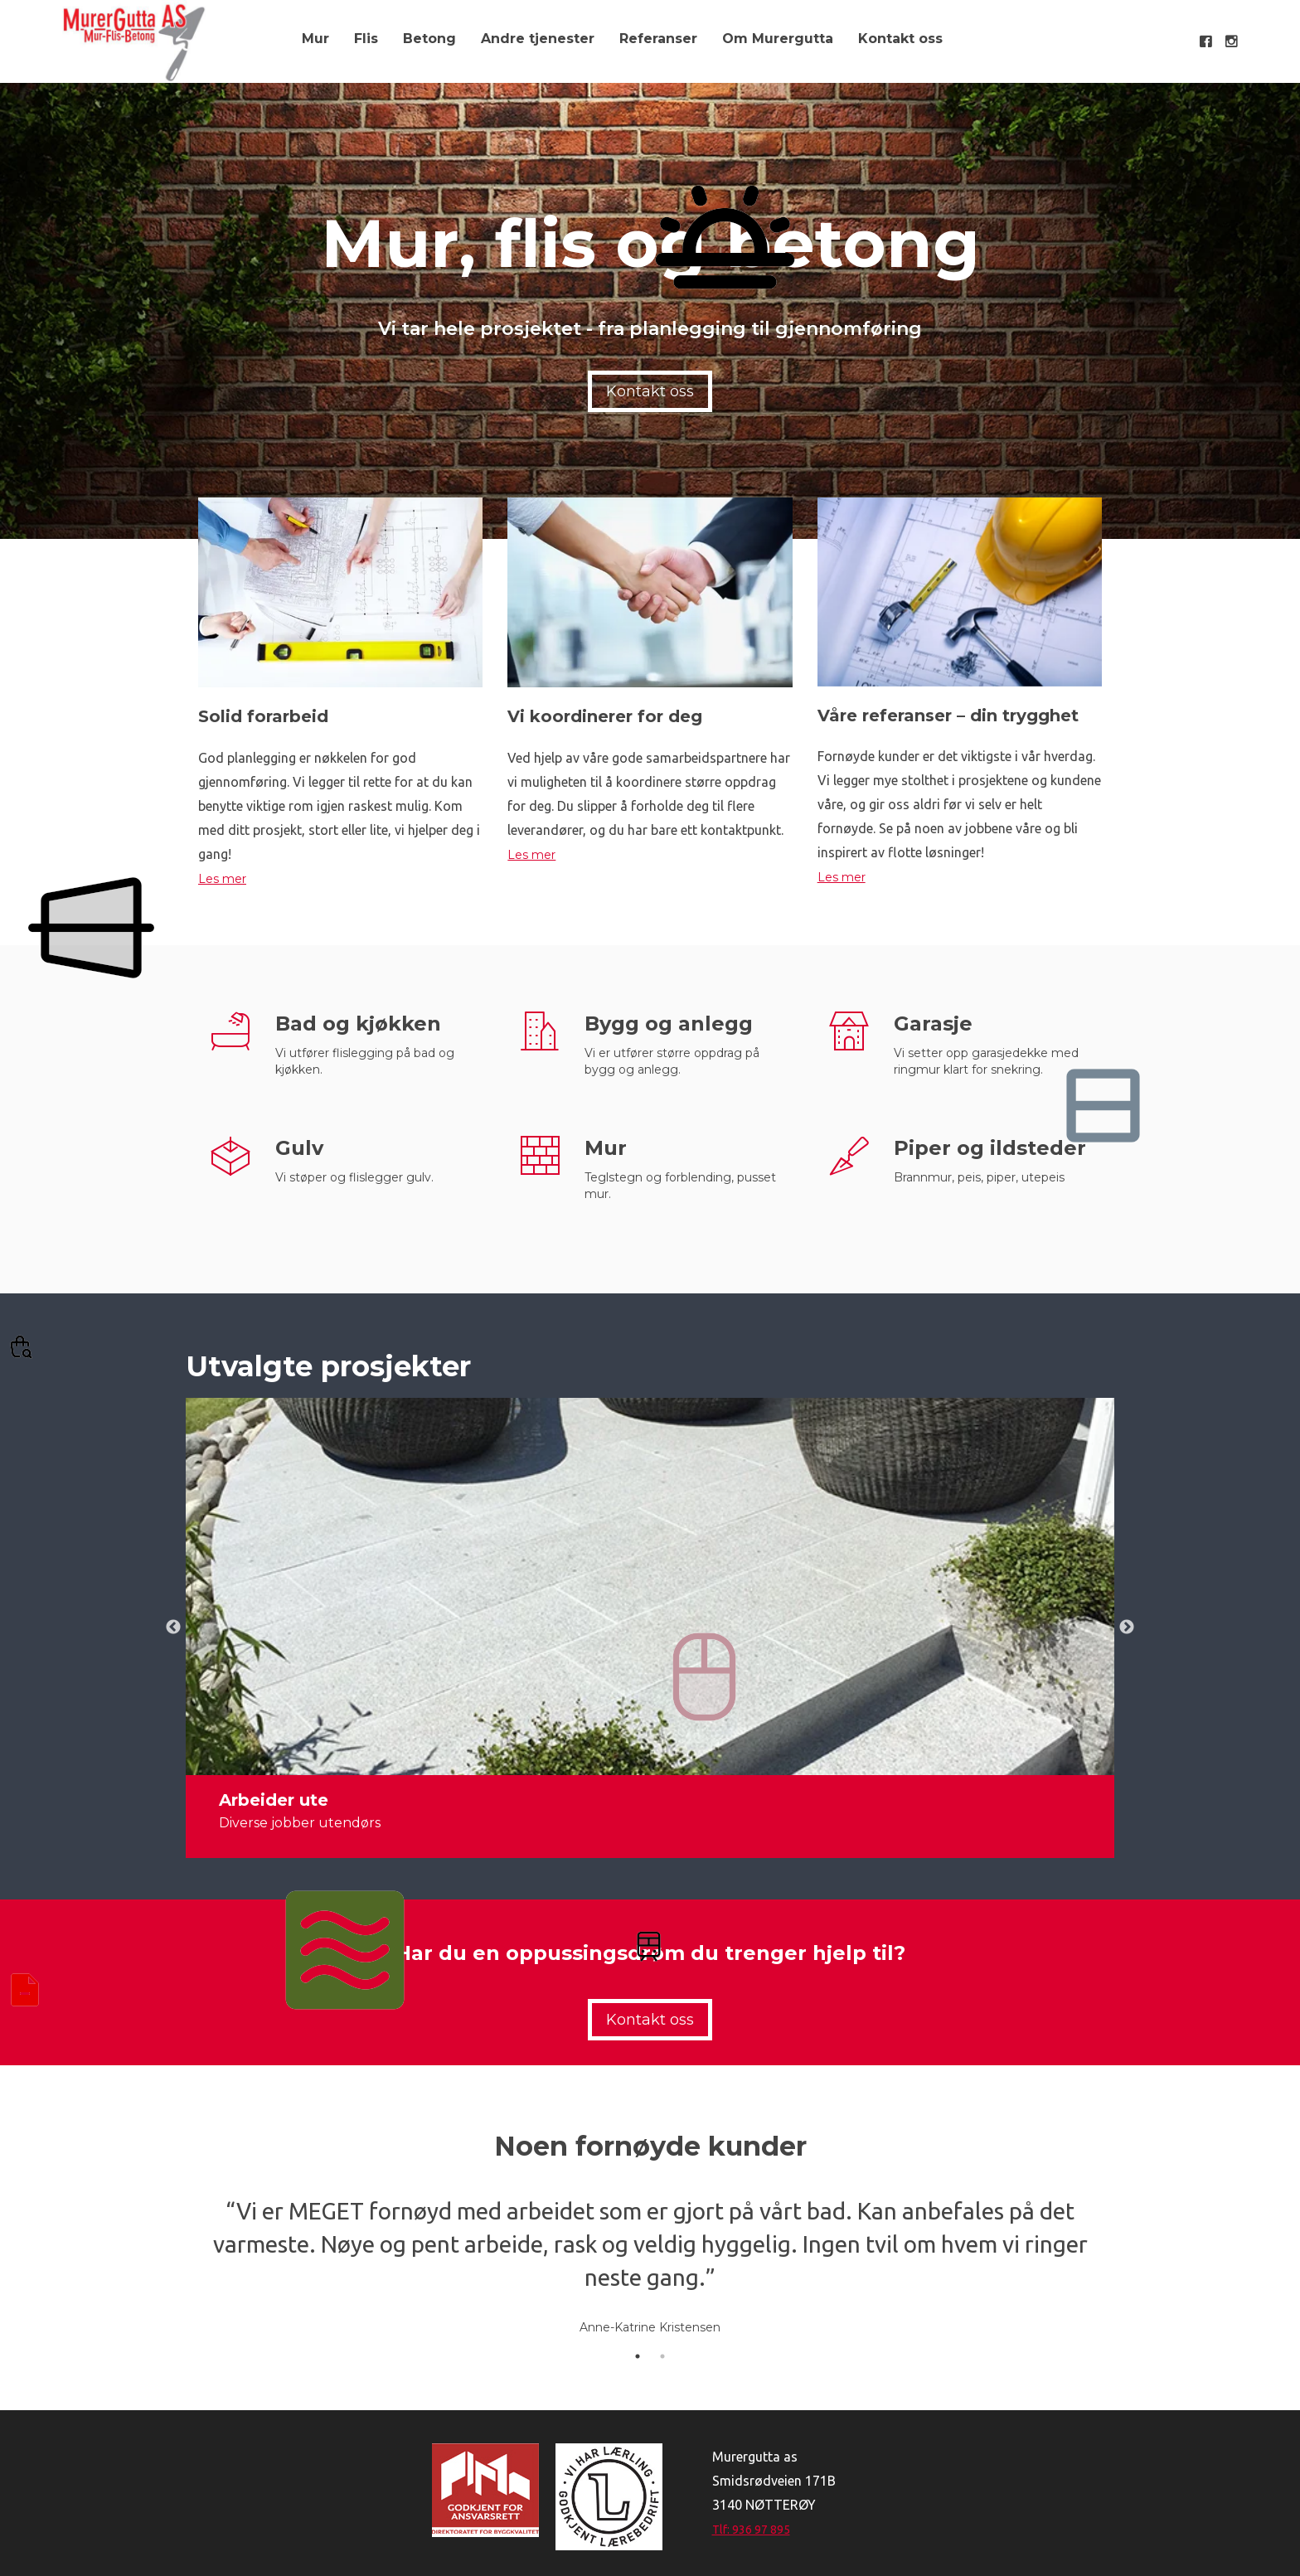 This screenshot has height=2576, width=1300. Describe the element at coordinates (20, 1346) in the screenshot. I see `search your shopping bag or cart` at that location.